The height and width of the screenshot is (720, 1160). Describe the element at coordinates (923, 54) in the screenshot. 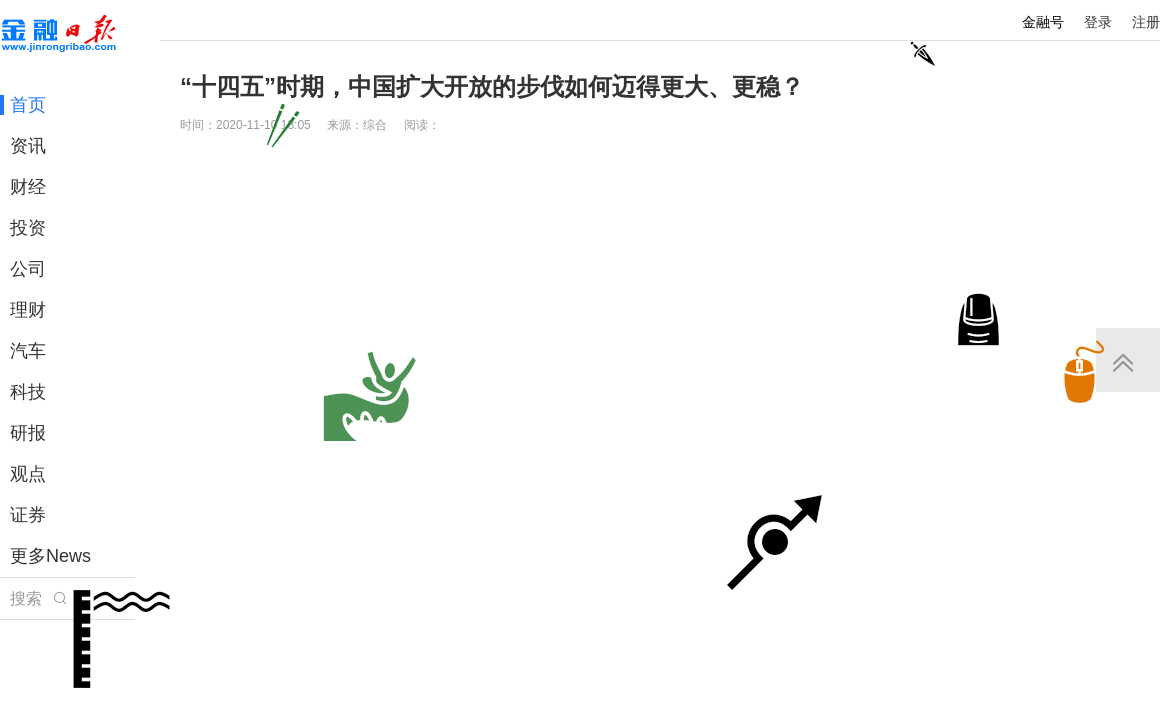

I see `equip a dagger or short blade weapon` at that location.